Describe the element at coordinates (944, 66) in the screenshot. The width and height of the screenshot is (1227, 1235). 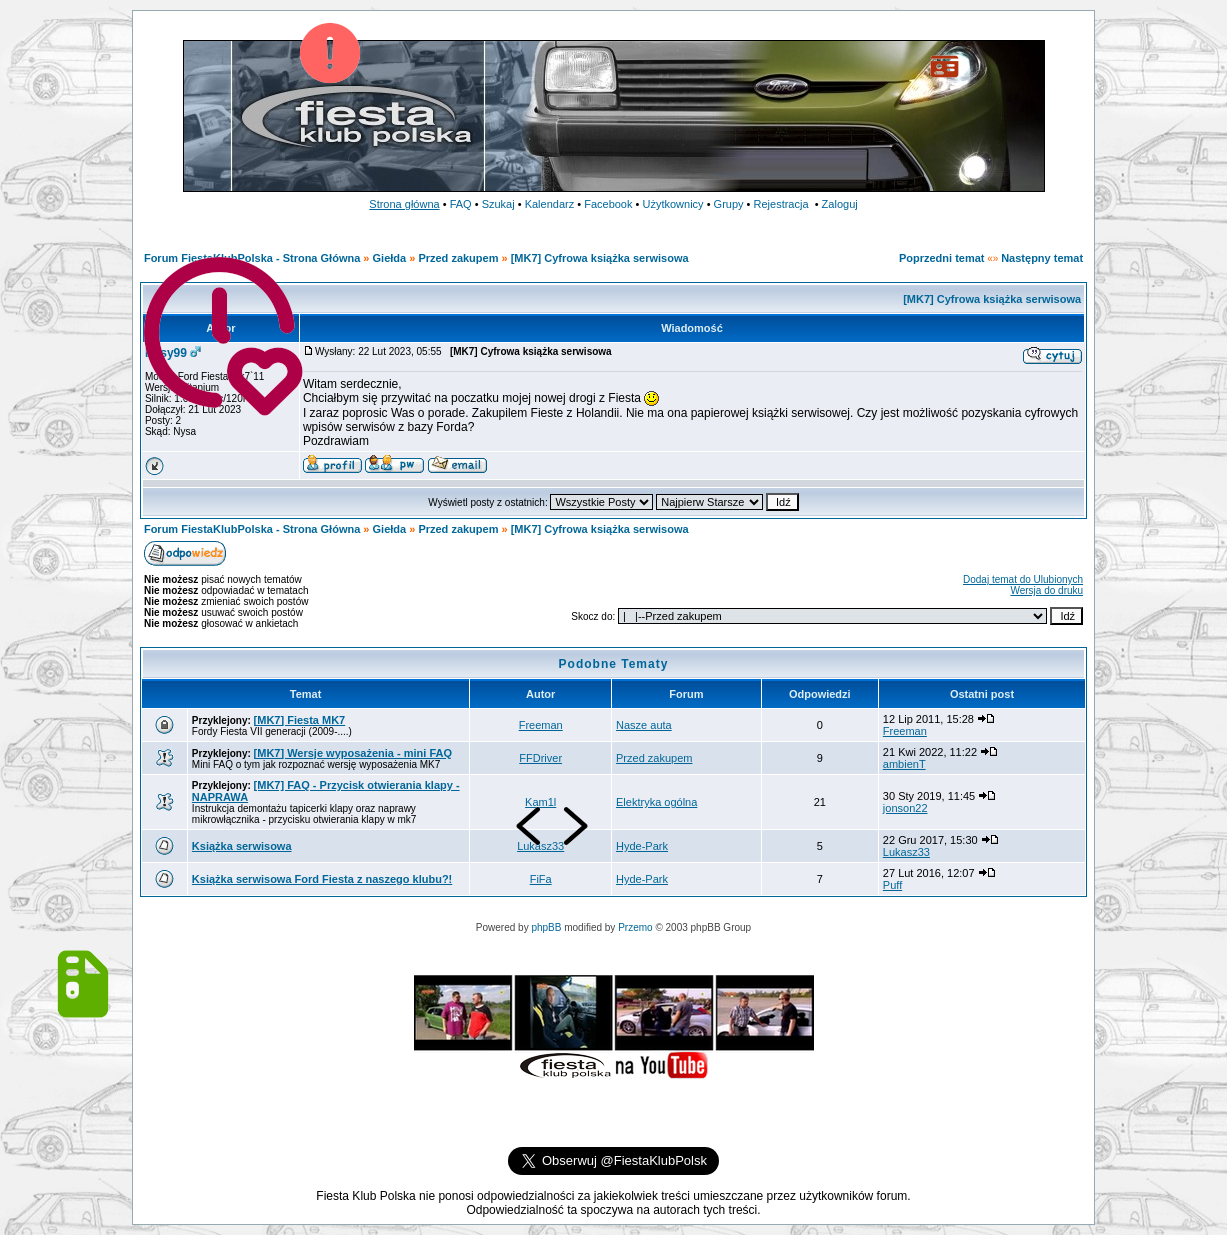
I see `view your profile or identity information` at that location.